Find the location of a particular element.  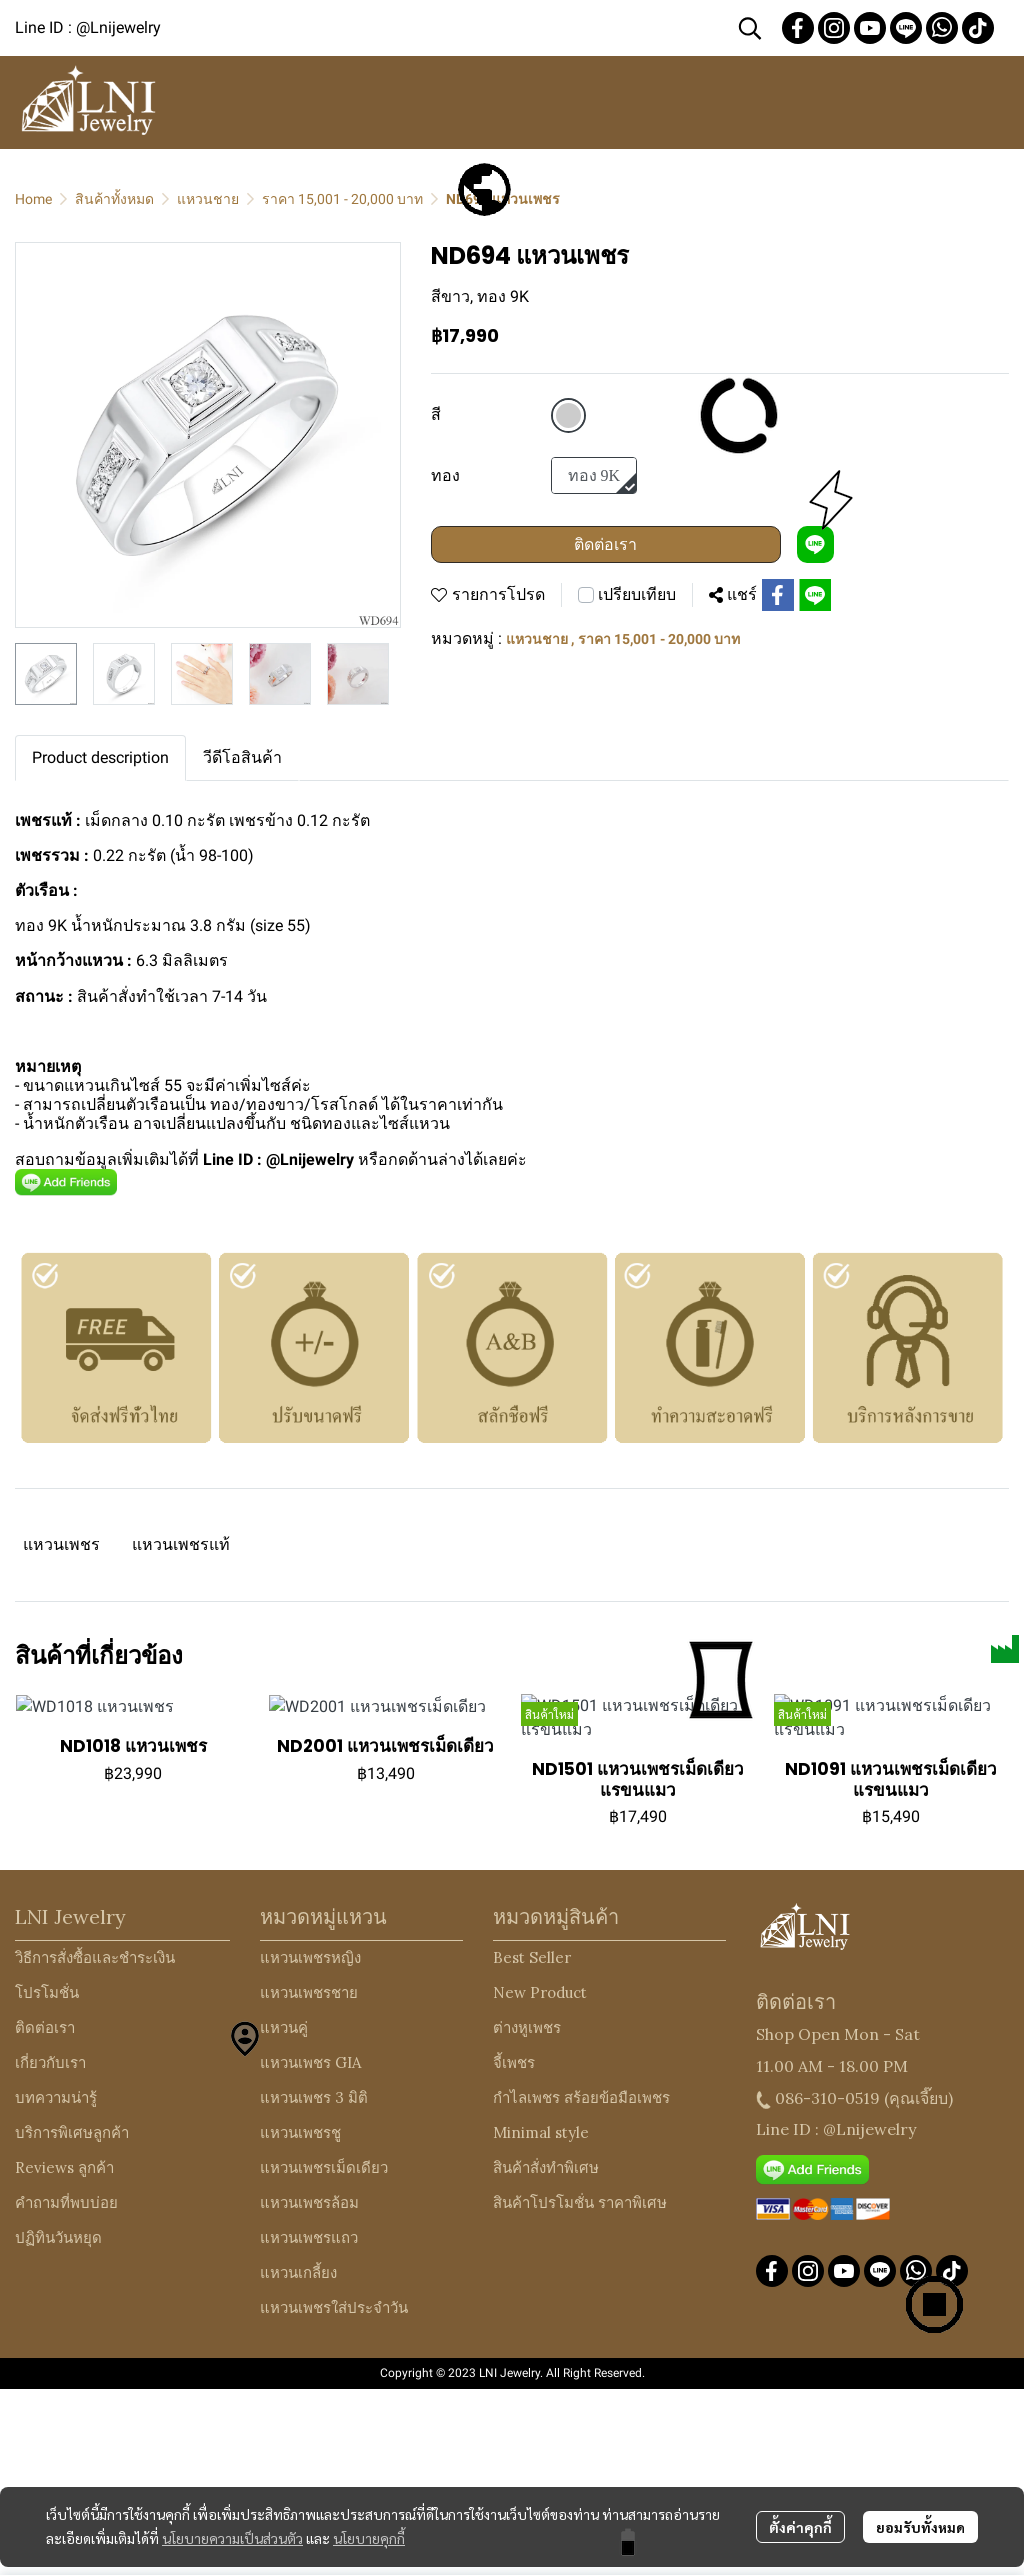

switch to vertical panorama capture mode is located at coordinates (721, 1680).